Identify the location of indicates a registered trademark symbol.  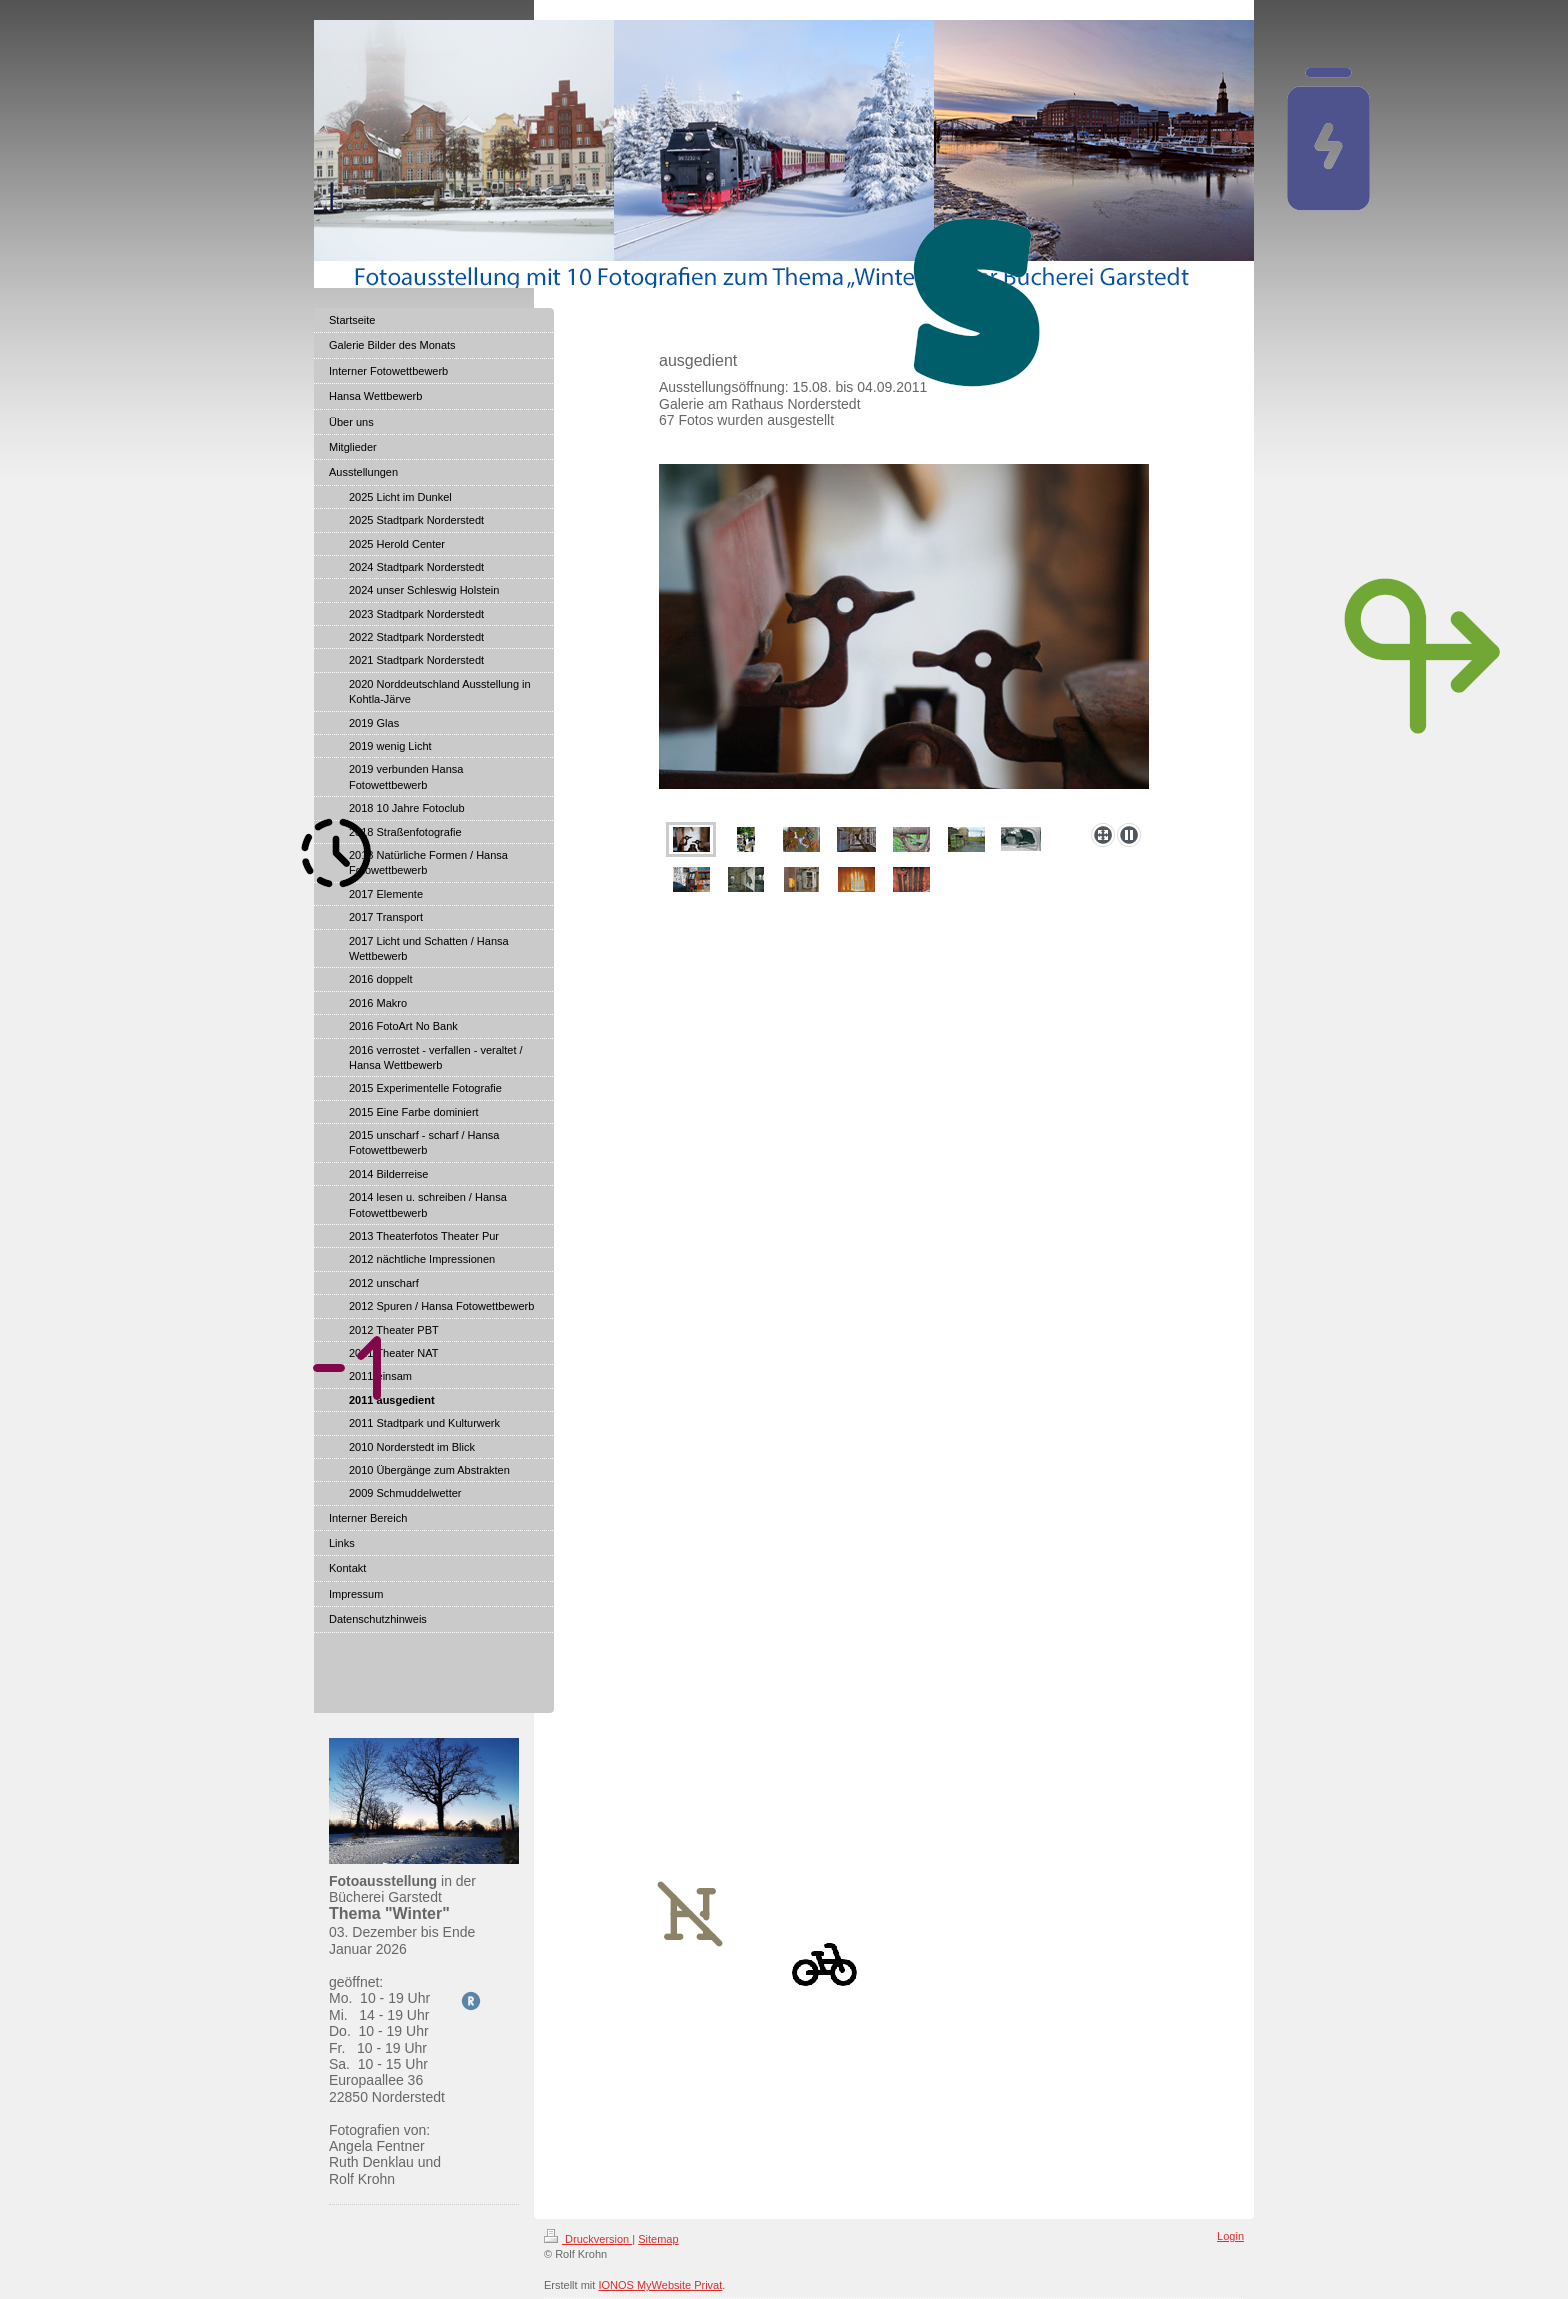
(471, 2001).